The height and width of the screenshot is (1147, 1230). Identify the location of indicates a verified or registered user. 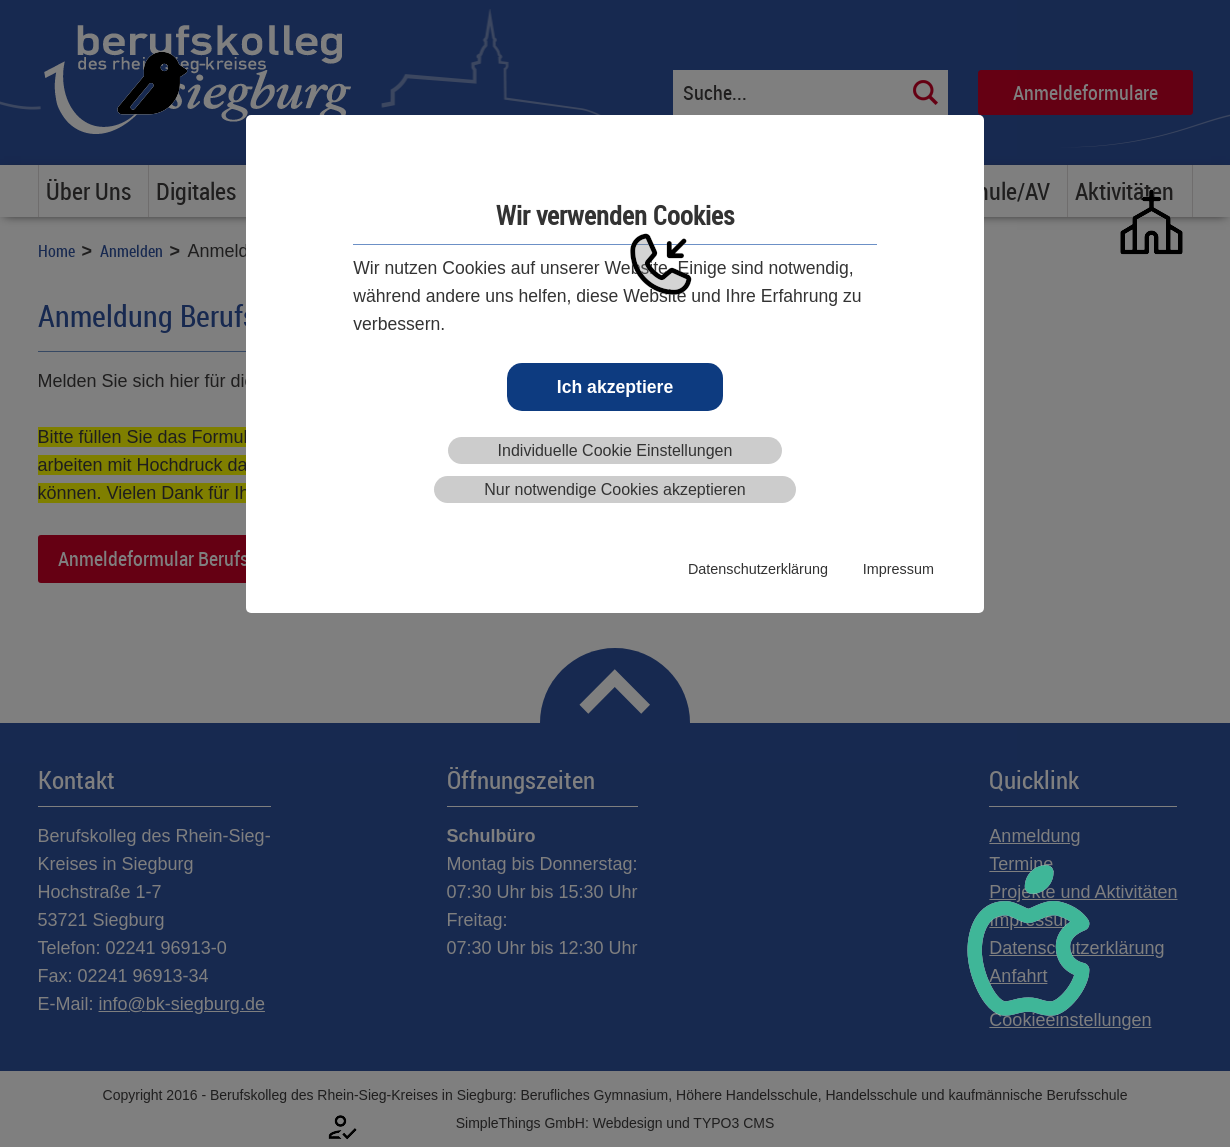
(342, 1127).